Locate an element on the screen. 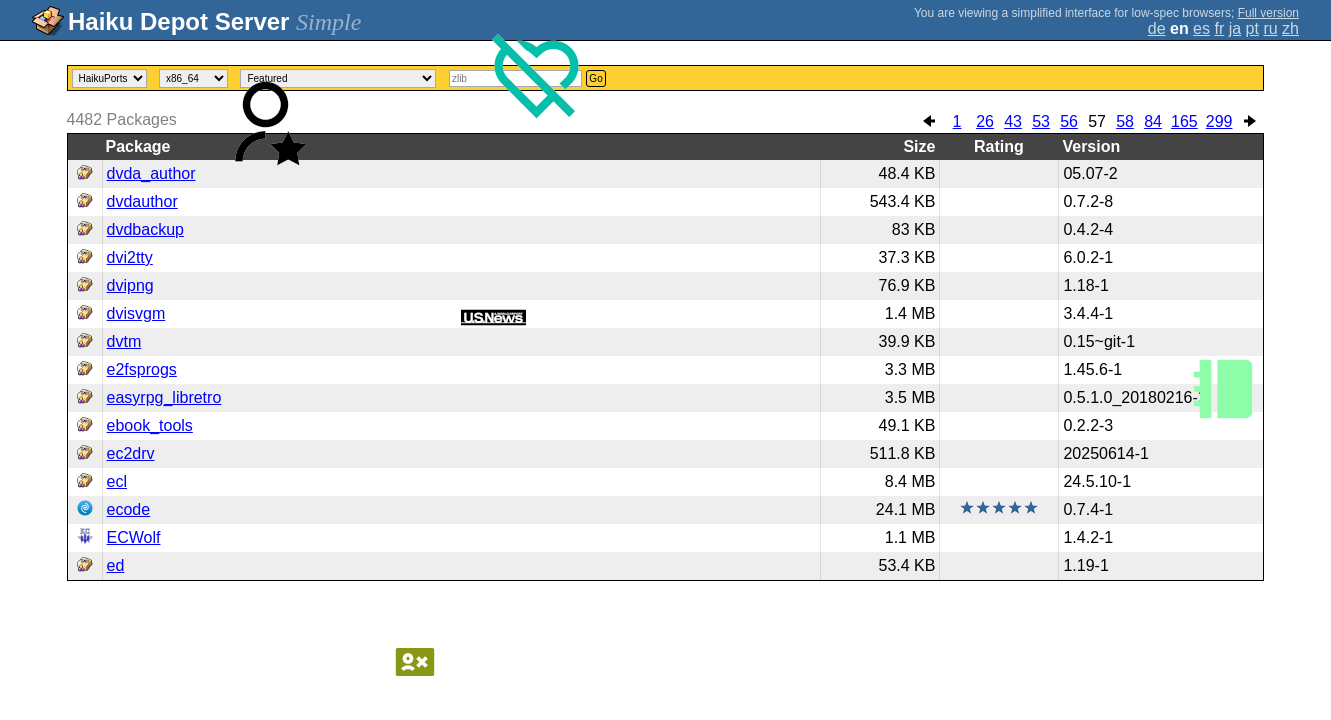  visit U.S. News & World Report website is located at coordinates (493, 317).